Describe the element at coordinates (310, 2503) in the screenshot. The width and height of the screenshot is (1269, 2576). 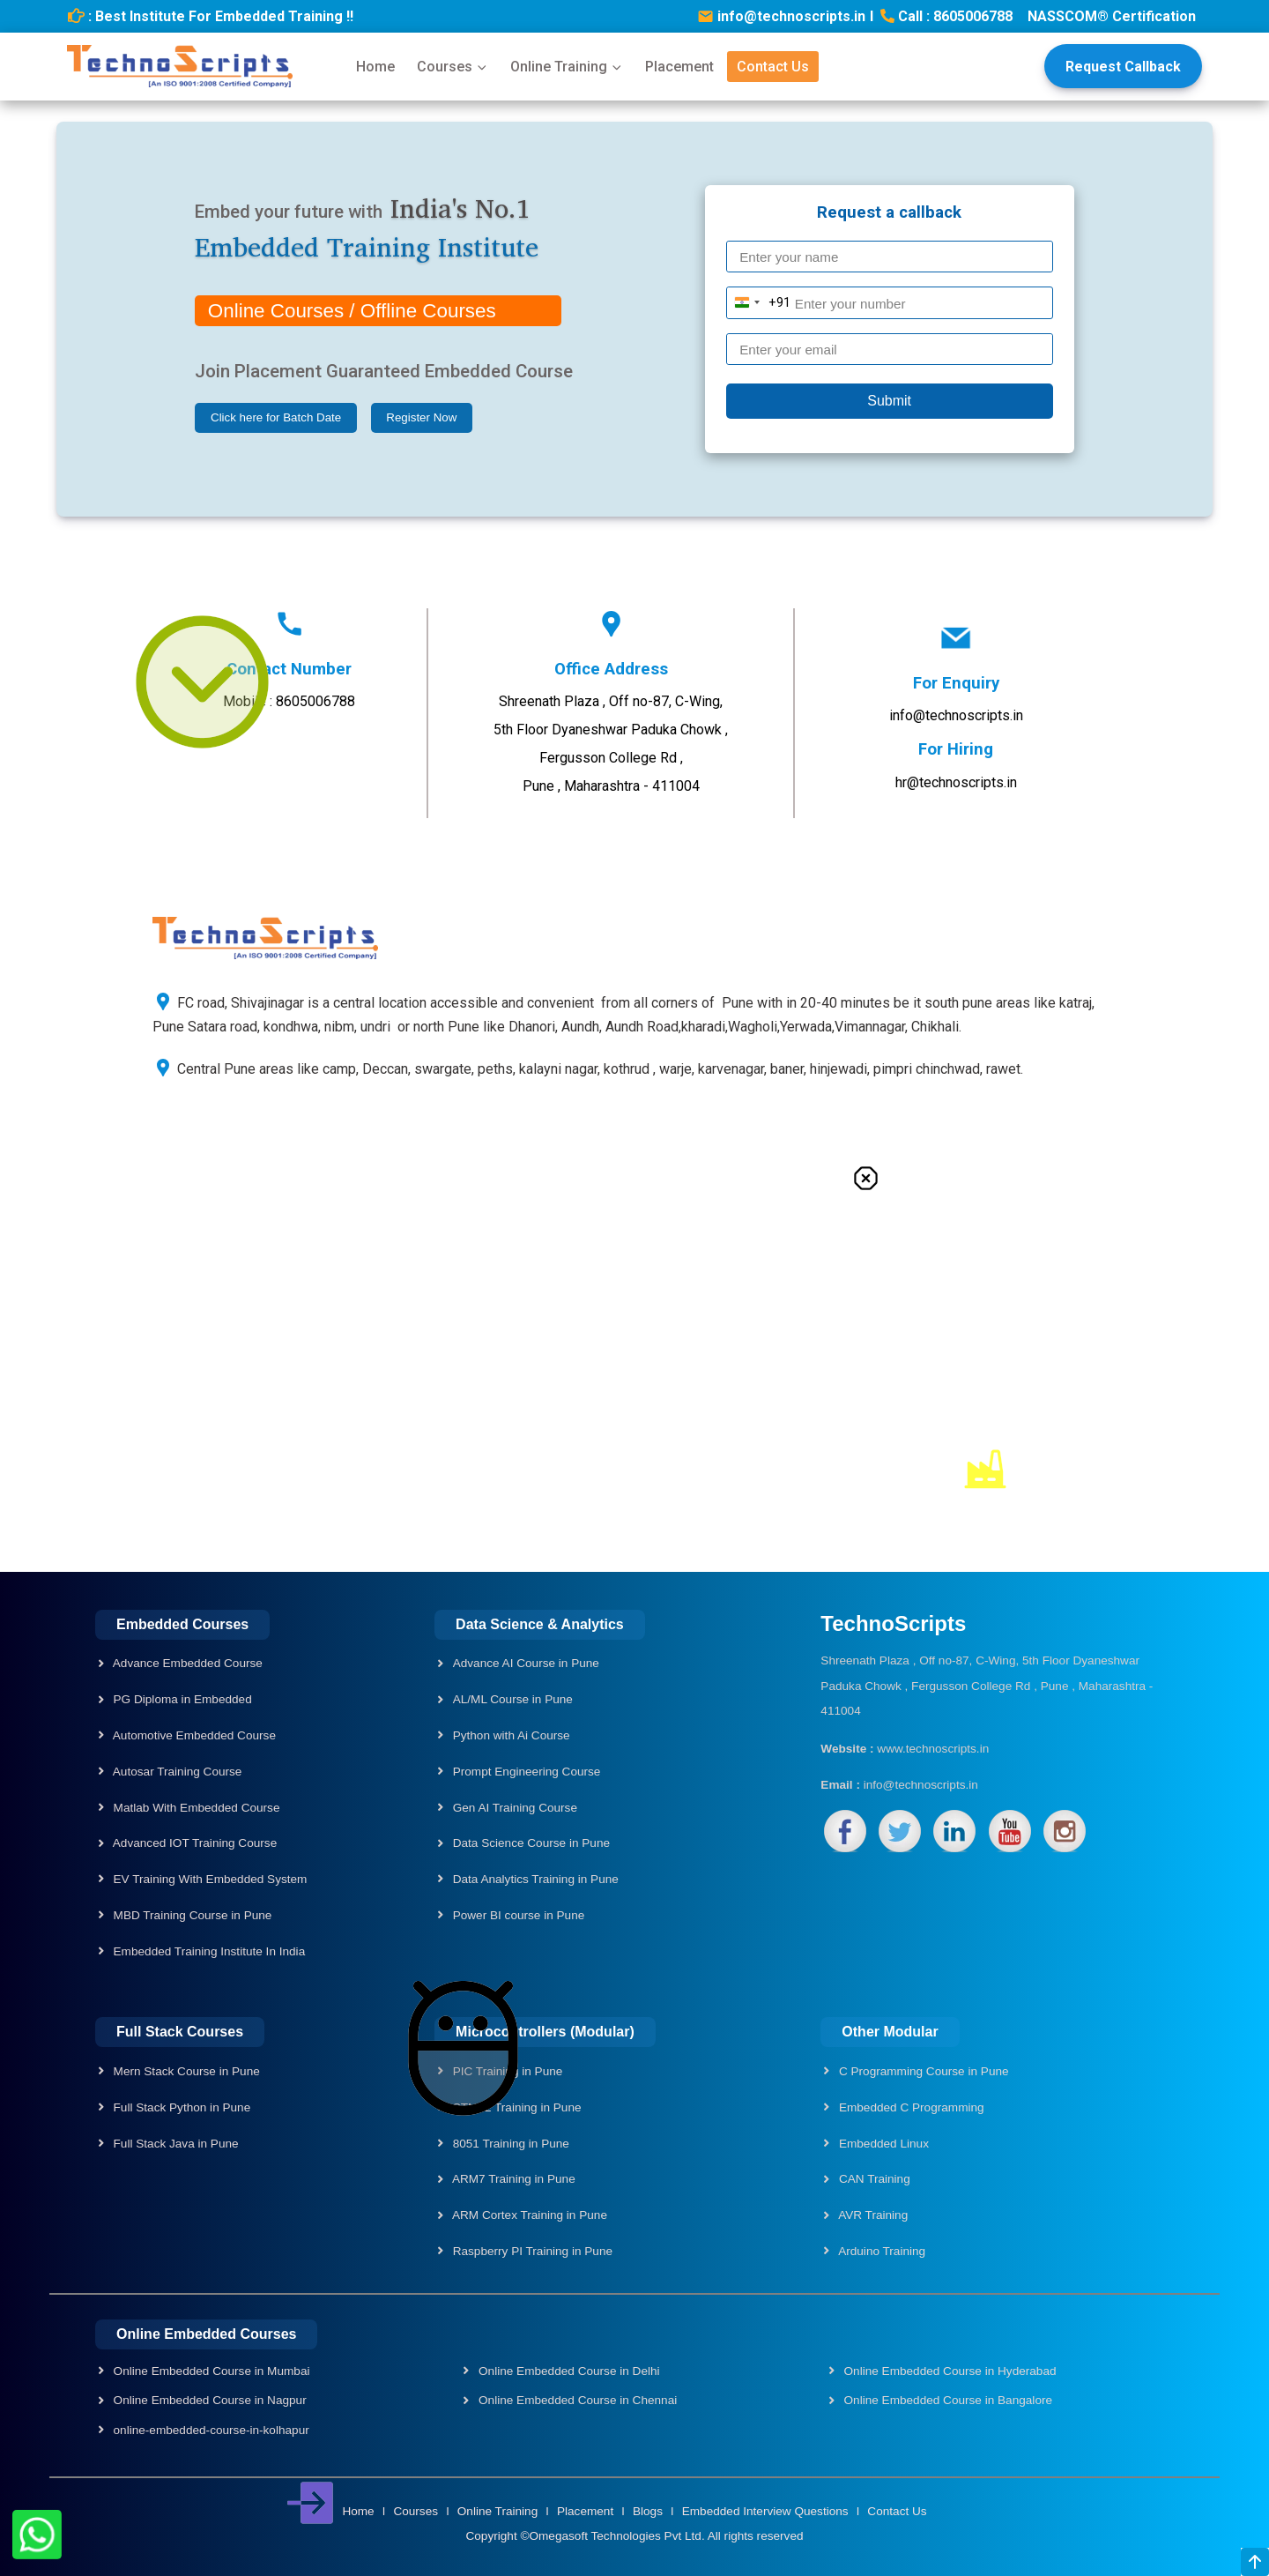
I see `log in to your account` at that location.